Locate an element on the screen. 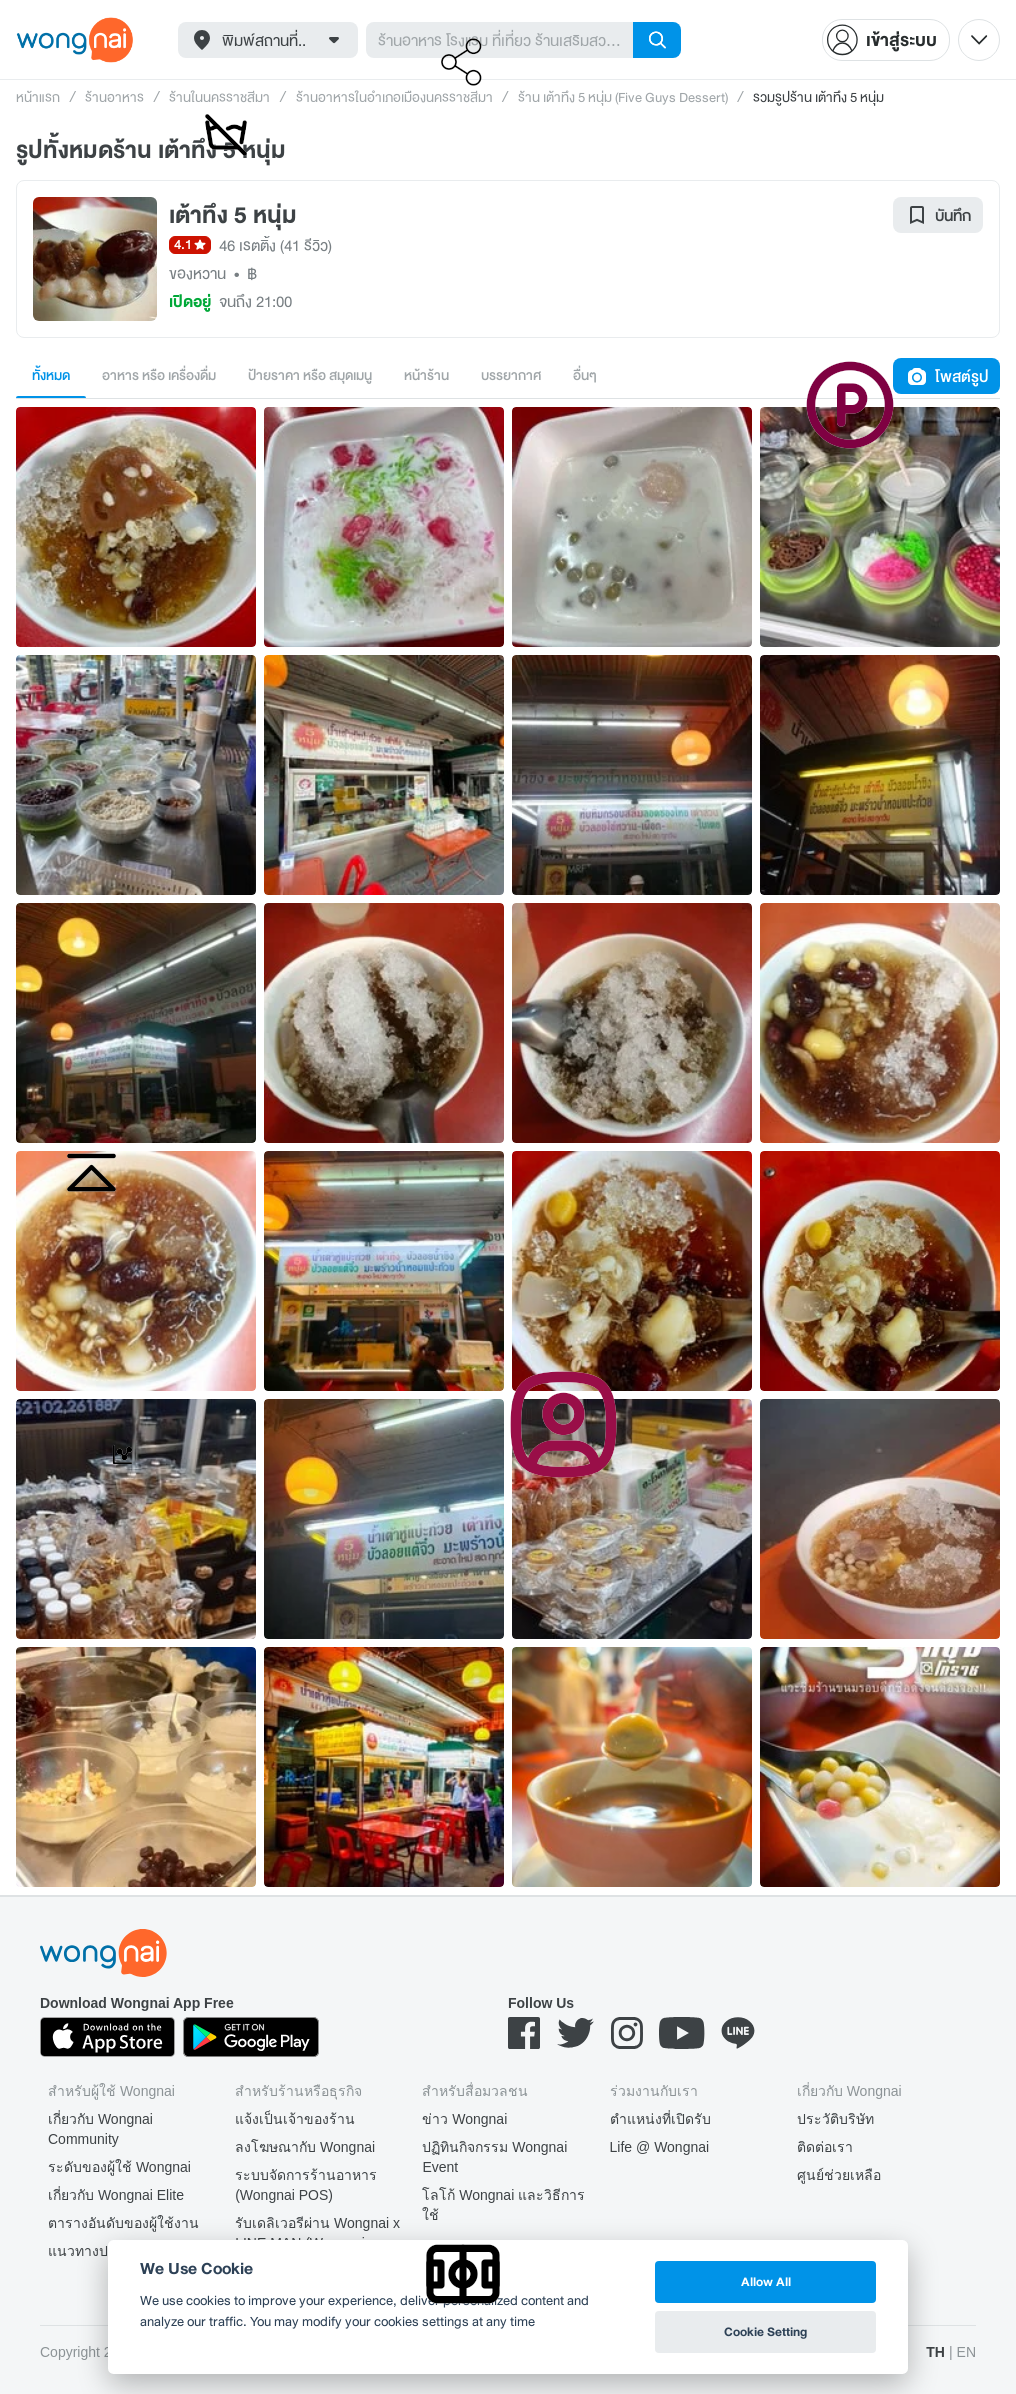 The height and width of the screenshot is (2394, 1016). view user profile is located at coordinates (563, 1424).